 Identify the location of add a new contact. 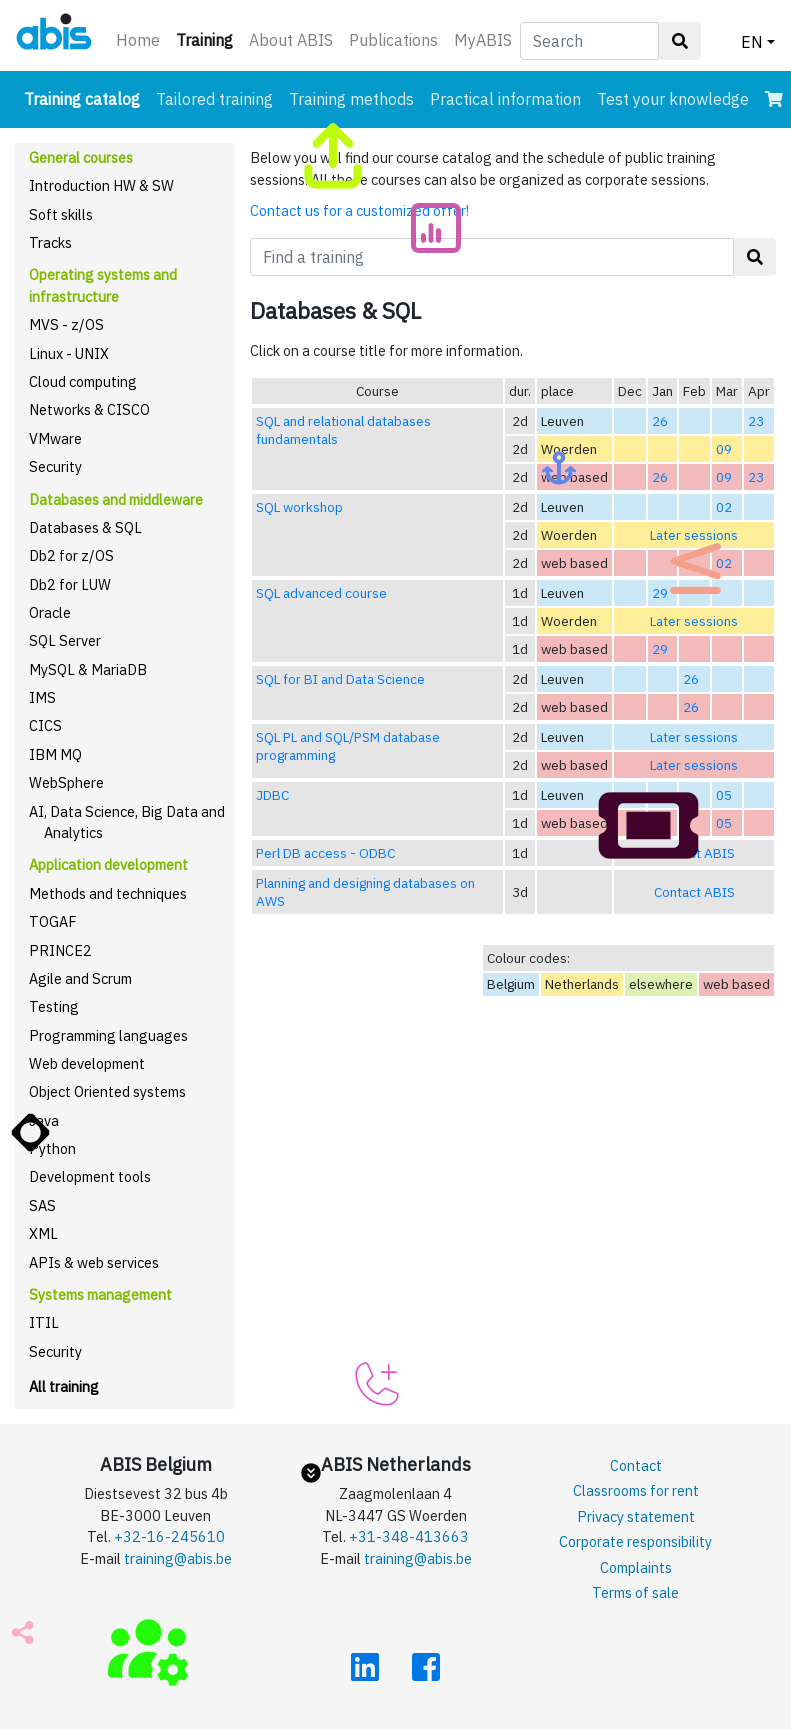
(378, 1383).